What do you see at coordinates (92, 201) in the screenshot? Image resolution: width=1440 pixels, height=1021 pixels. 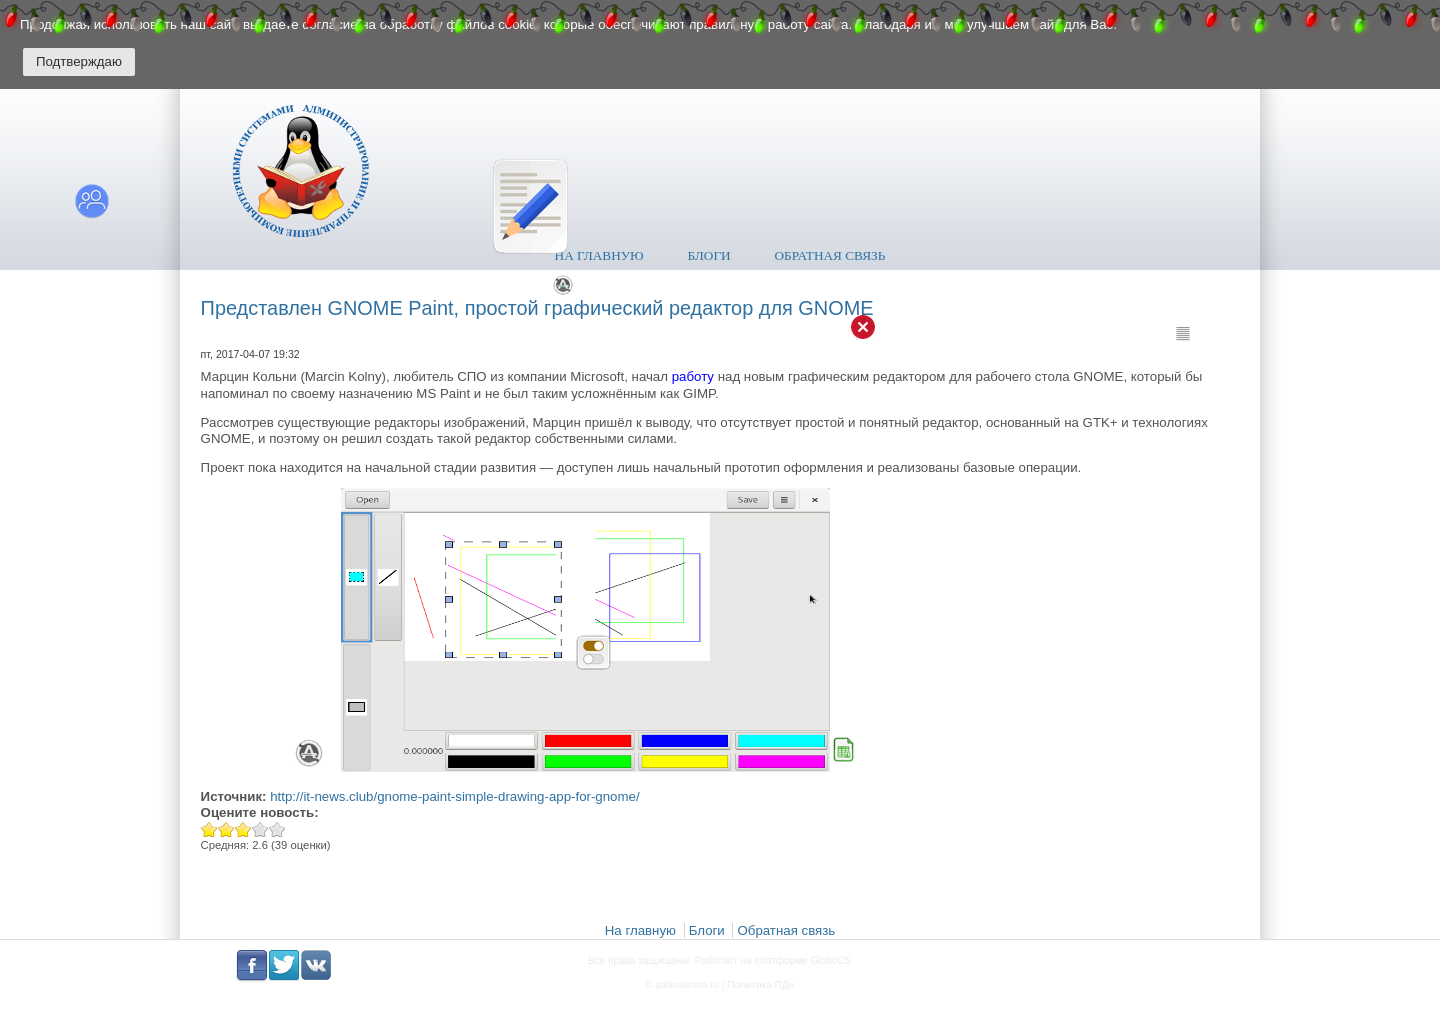 I see `switch between user accounts` at bounding box center [92, 201].